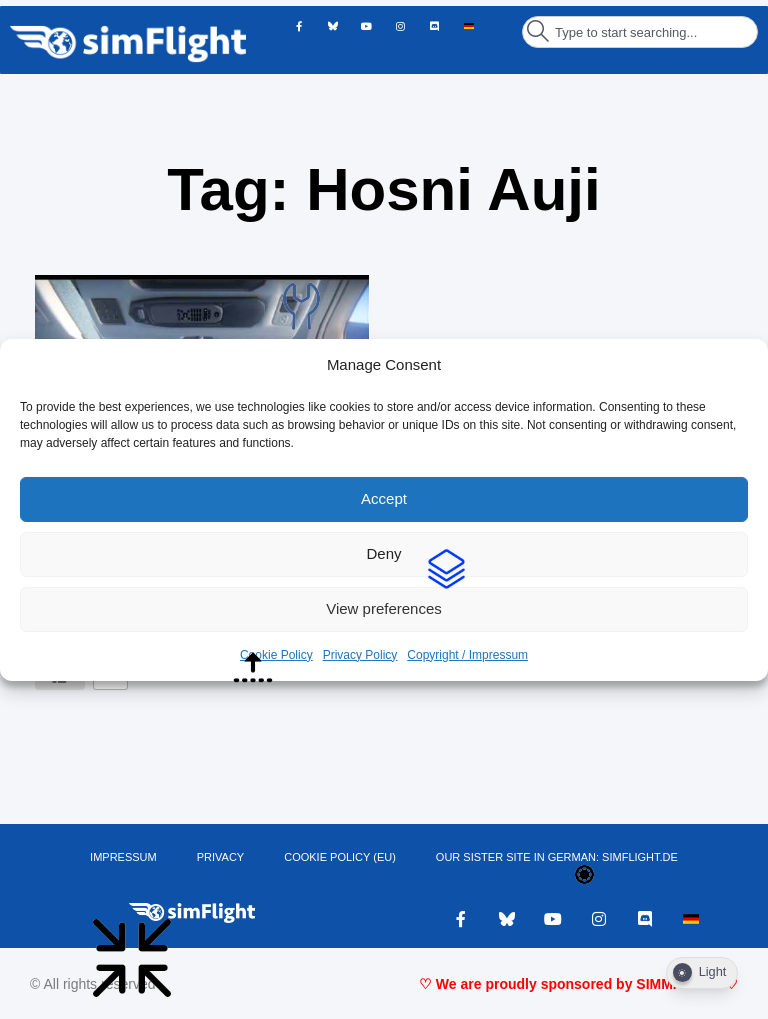  What do you see at coordinates (132, 958) in the screenshot?
I see `exit fullscreen mode` at bounding box center [132, 958].